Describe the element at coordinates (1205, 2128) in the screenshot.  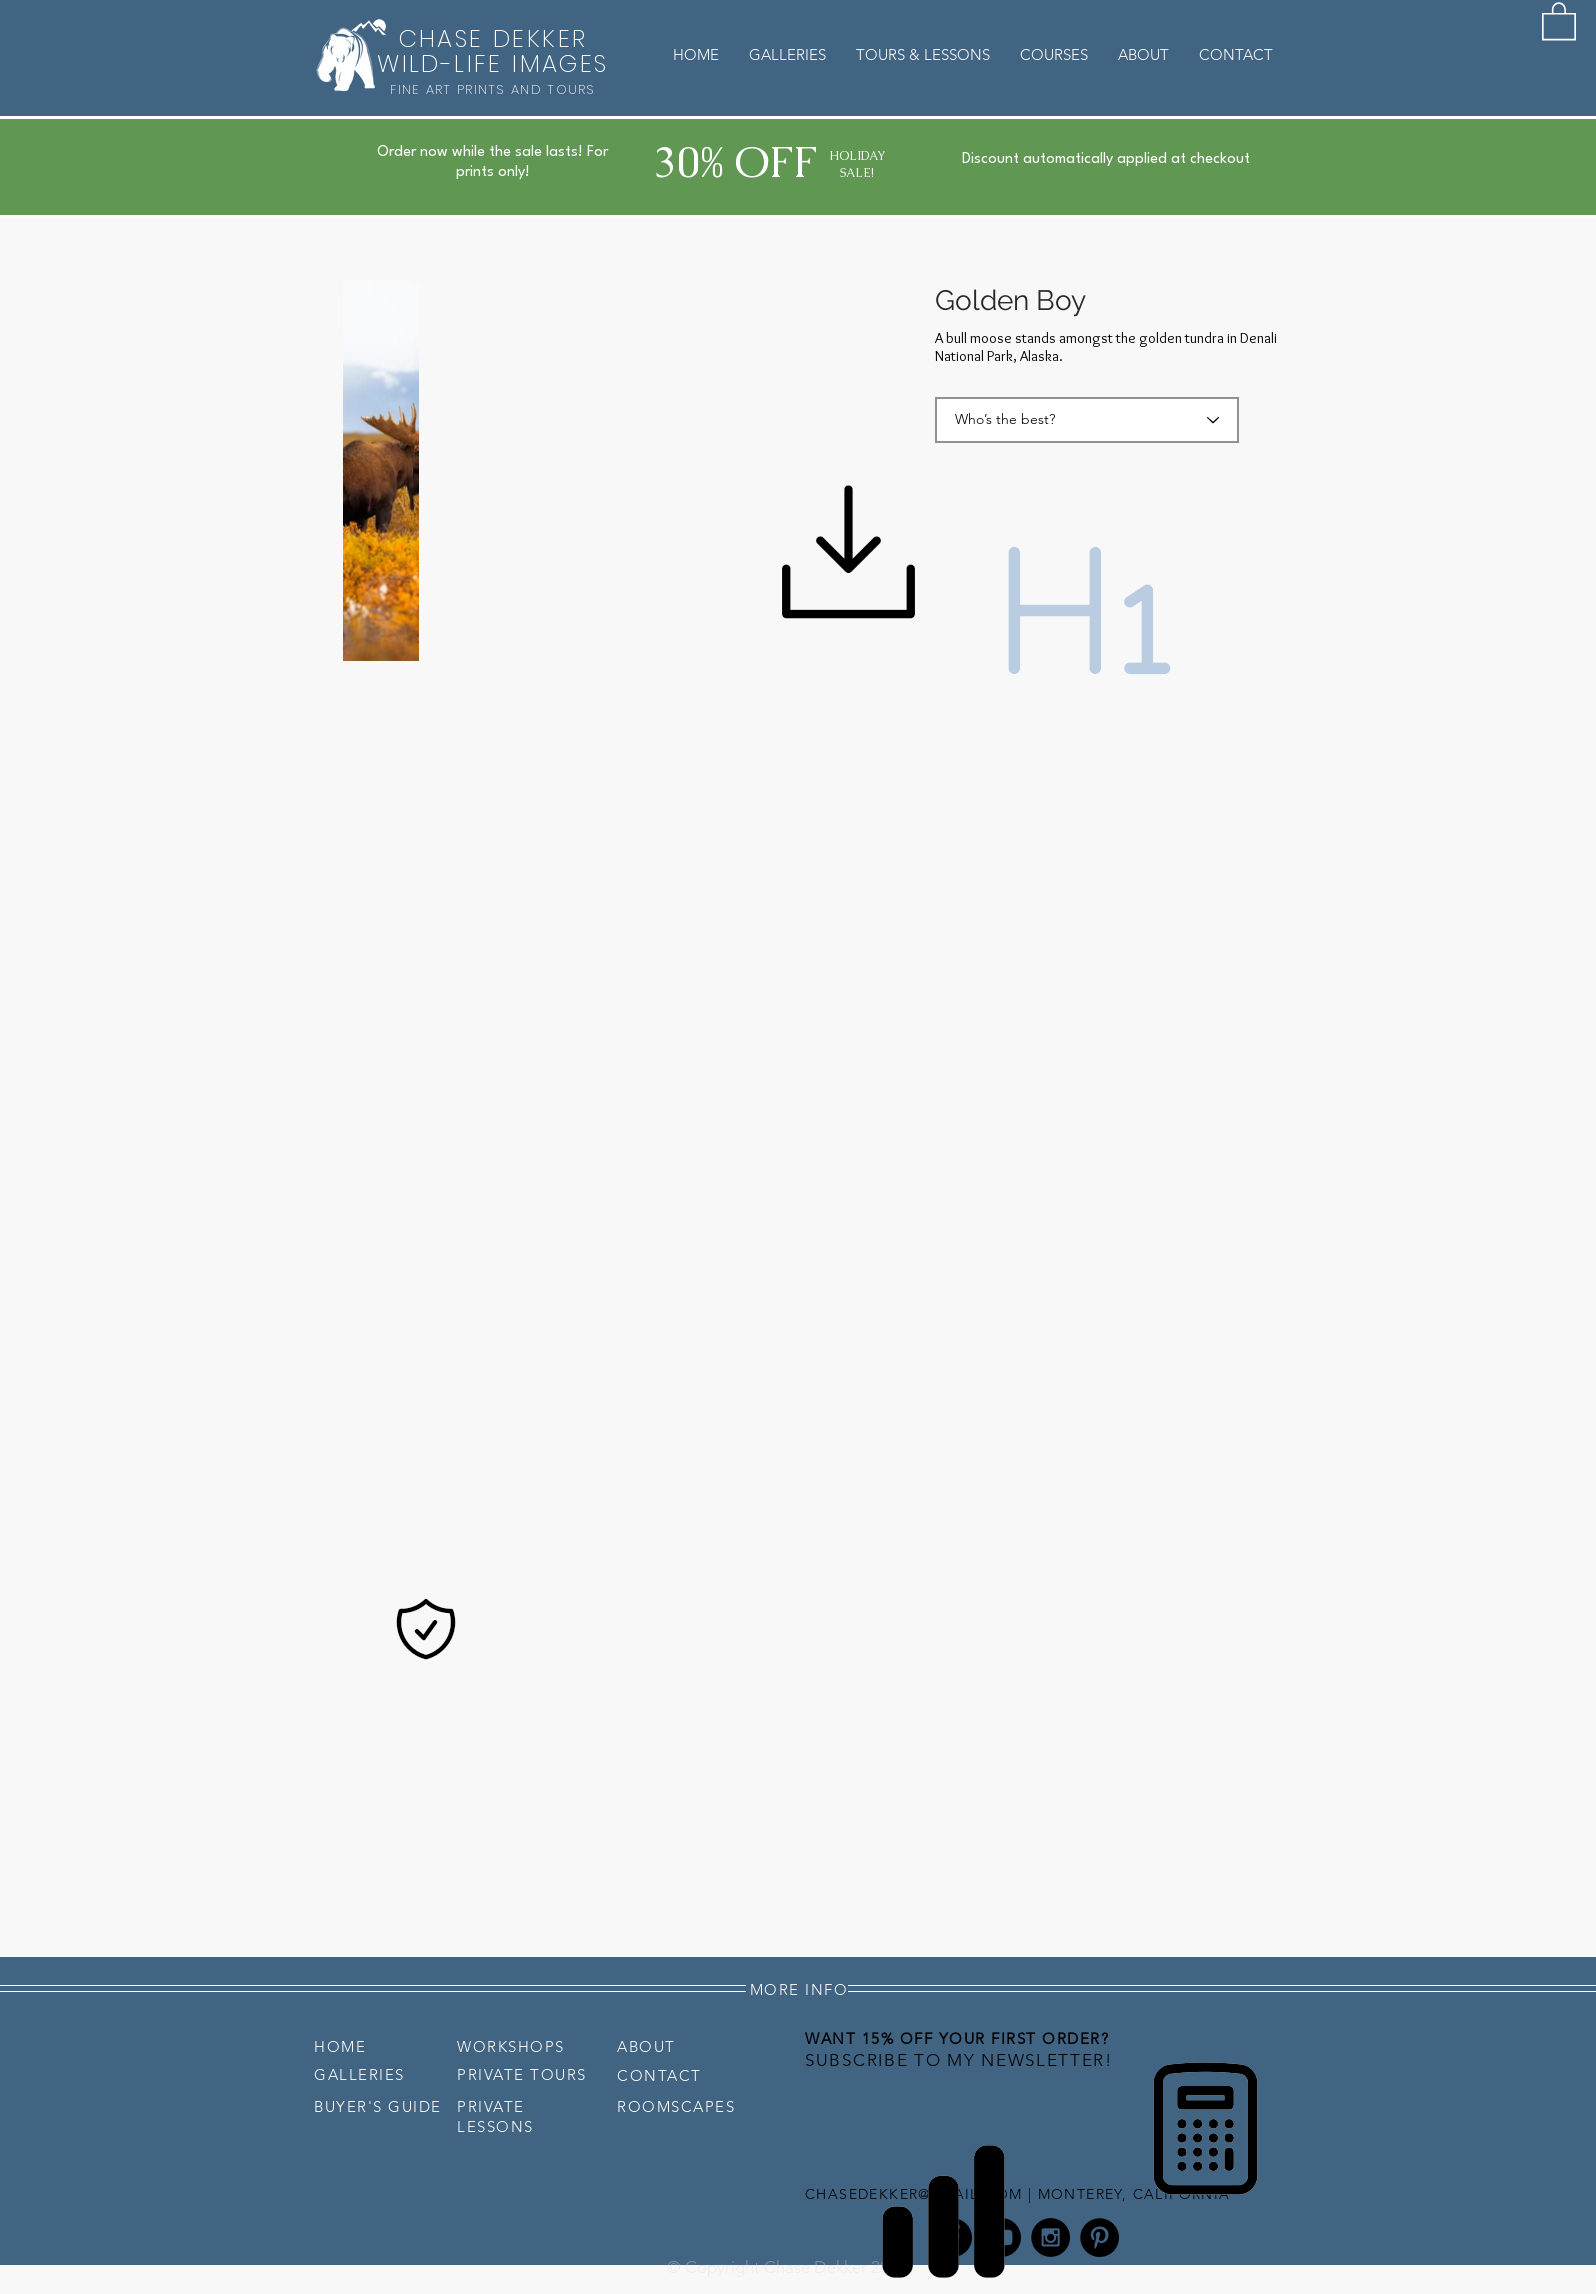
I see `open the calculator app` at that location.